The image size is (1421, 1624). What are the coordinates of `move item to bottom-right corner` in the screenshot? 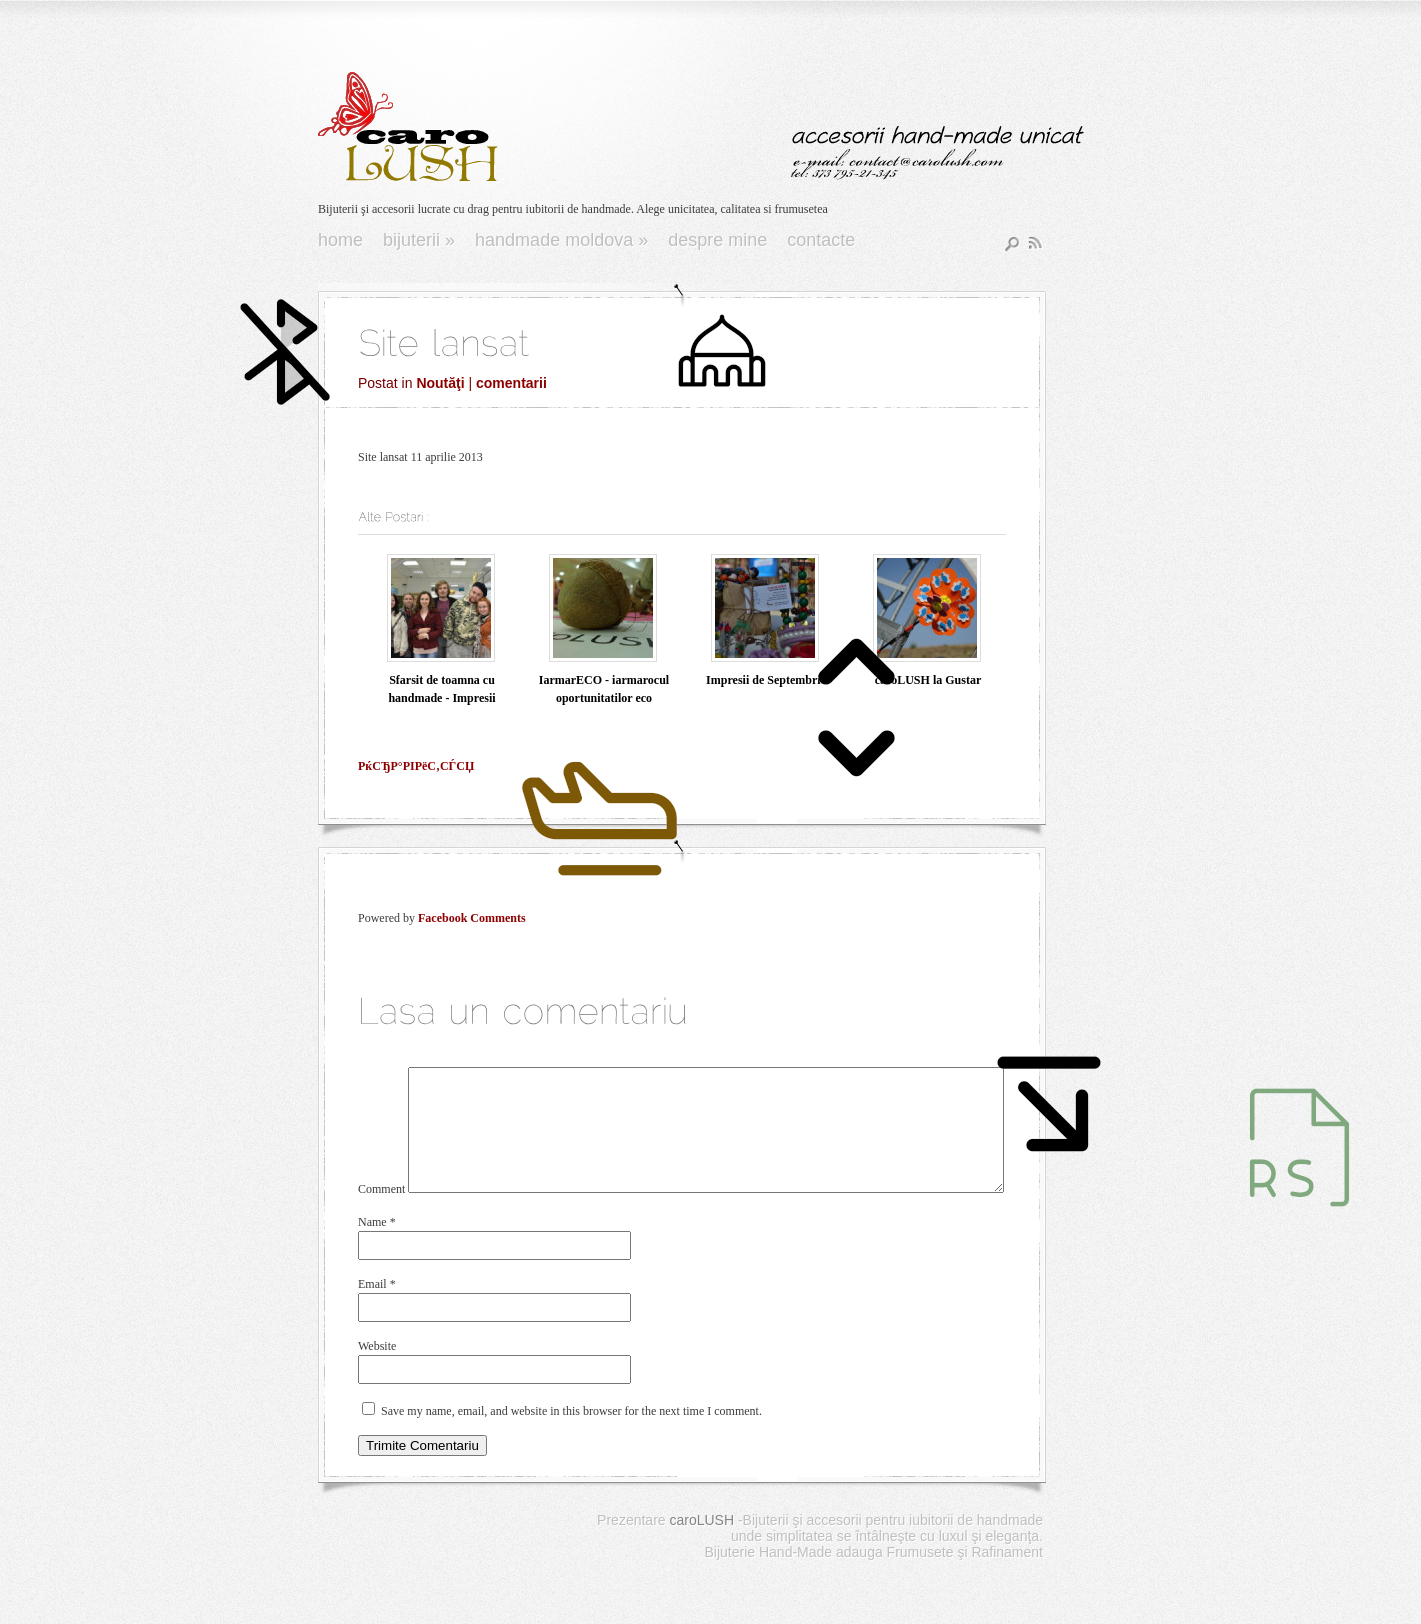 It's located at (1049, 1108).